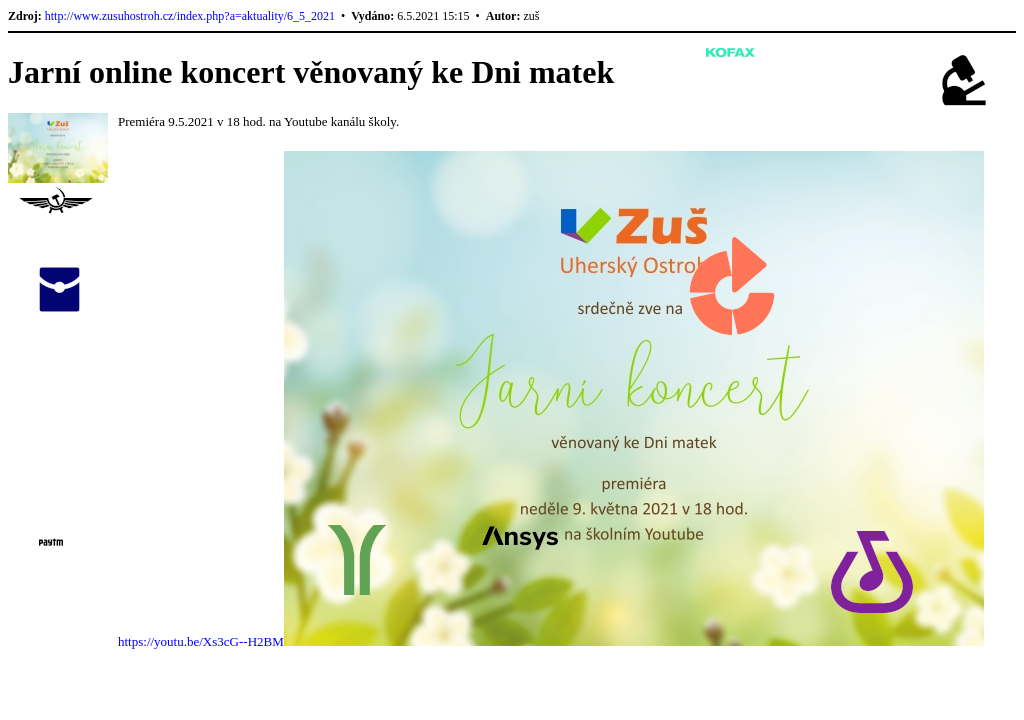 The height and width of the screenshot is (720, 1024). Describe the element at coordinates (56, 200) in the screenshot. I see `aeroflot airline logo` at that location.